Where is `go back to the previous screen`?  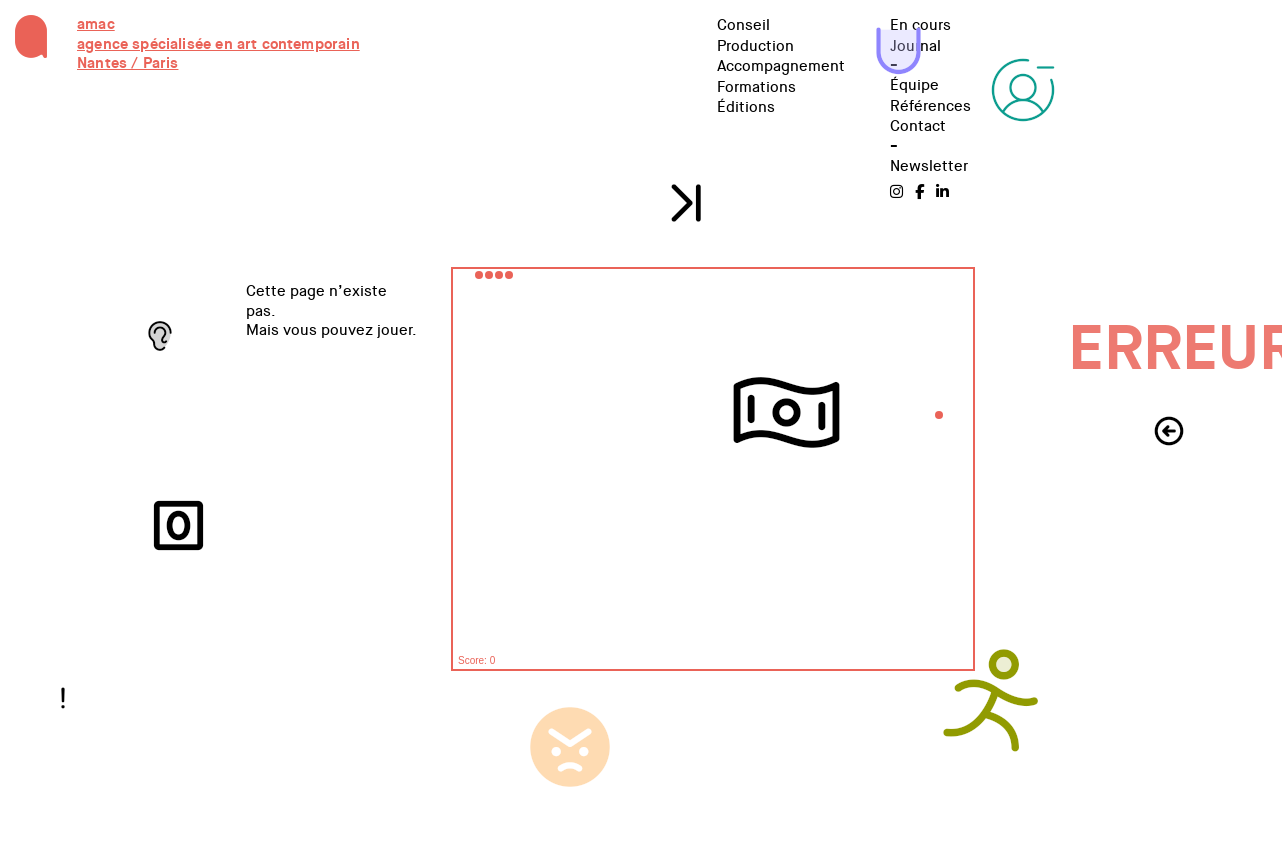 go back to the previous screen is located at coordinates (1169, 431).